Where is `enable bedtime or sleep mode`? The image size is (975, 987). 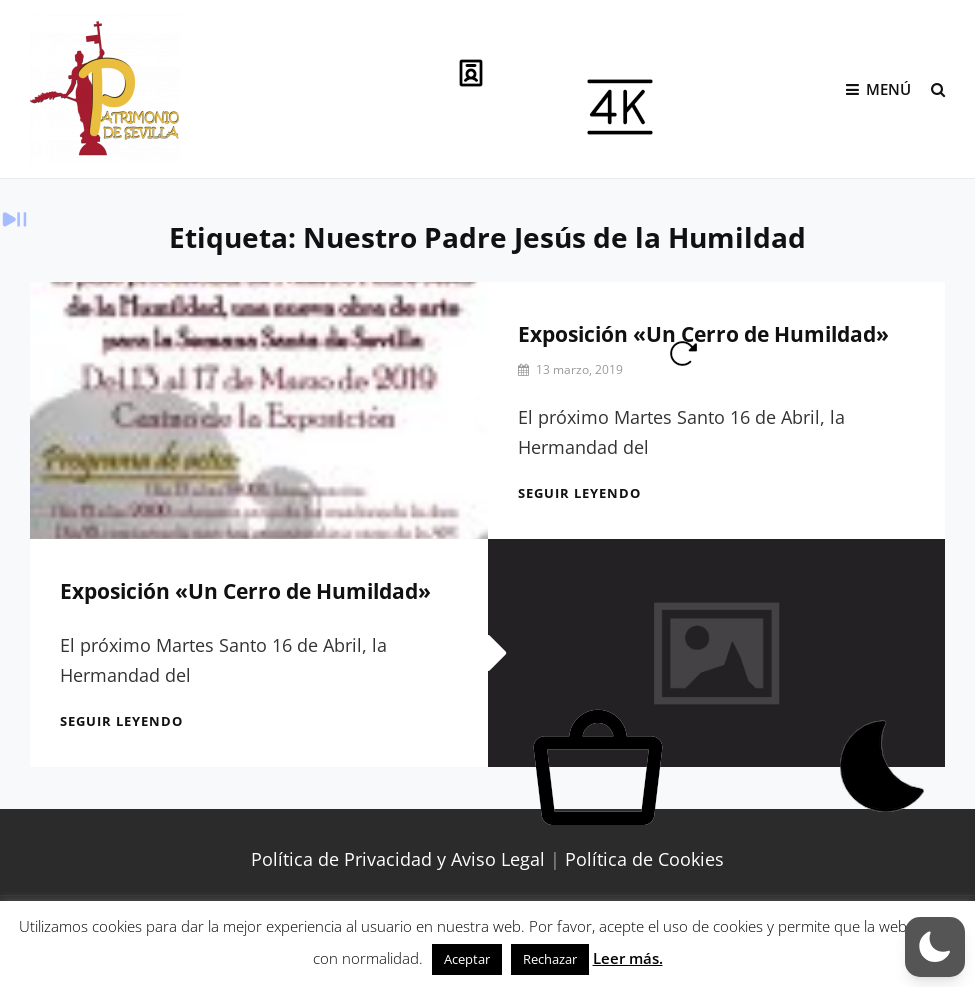 enable bedtime or sleep mode is located at coordinates (886, 766).